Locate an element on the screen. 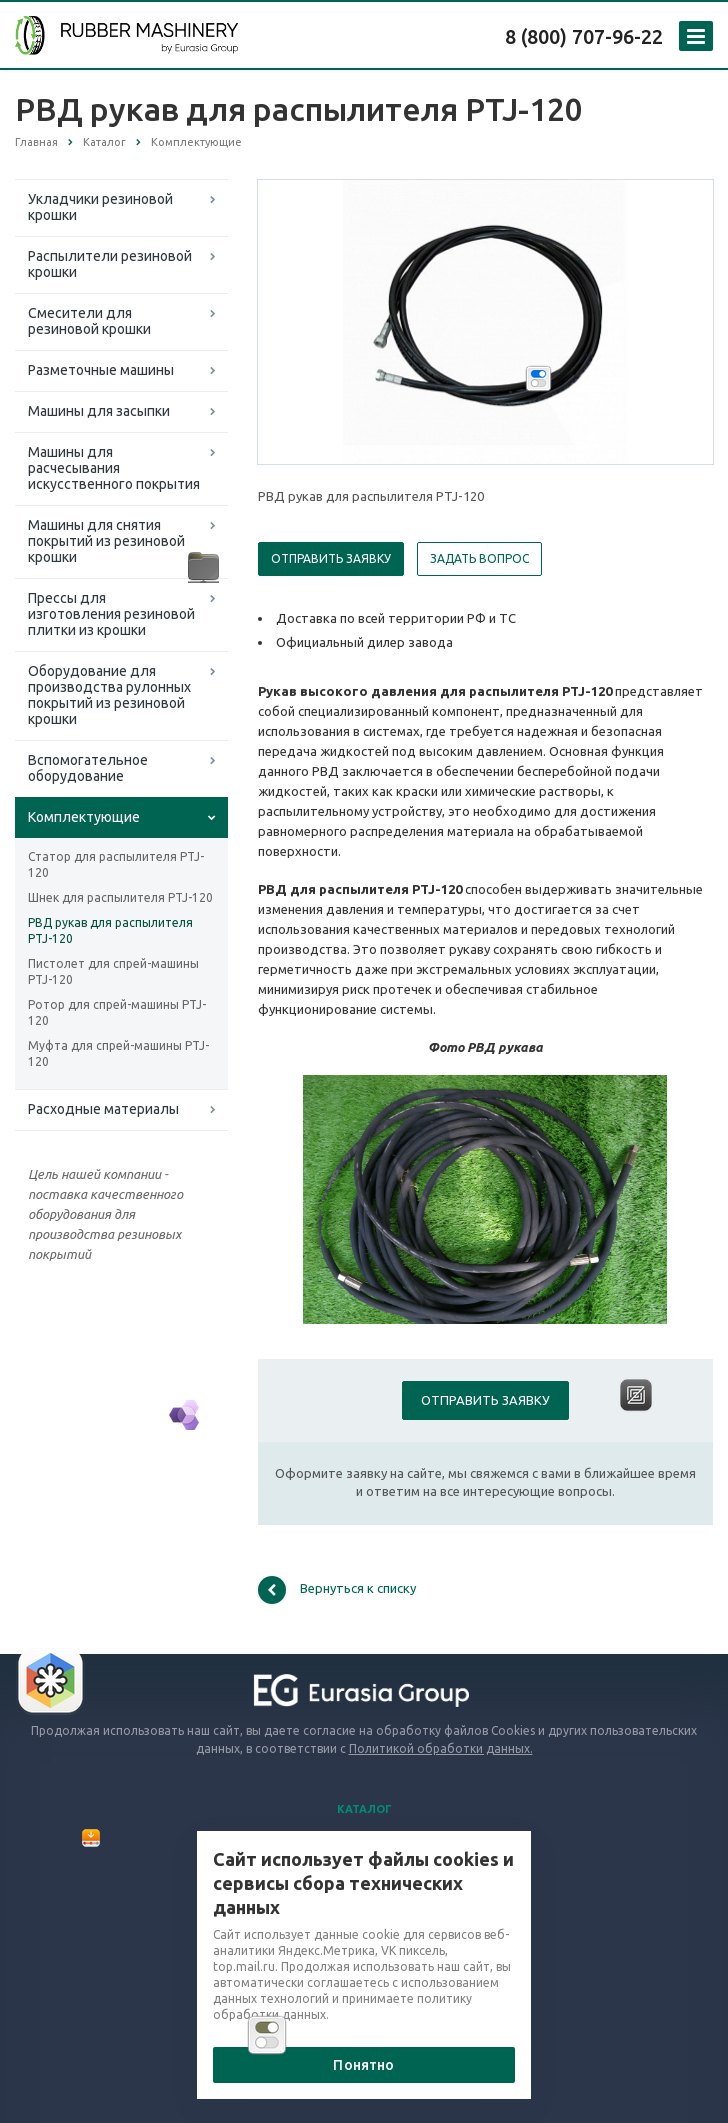 The image size is (728, 2123). open zed code editor is located at coordinates (636, 1395).